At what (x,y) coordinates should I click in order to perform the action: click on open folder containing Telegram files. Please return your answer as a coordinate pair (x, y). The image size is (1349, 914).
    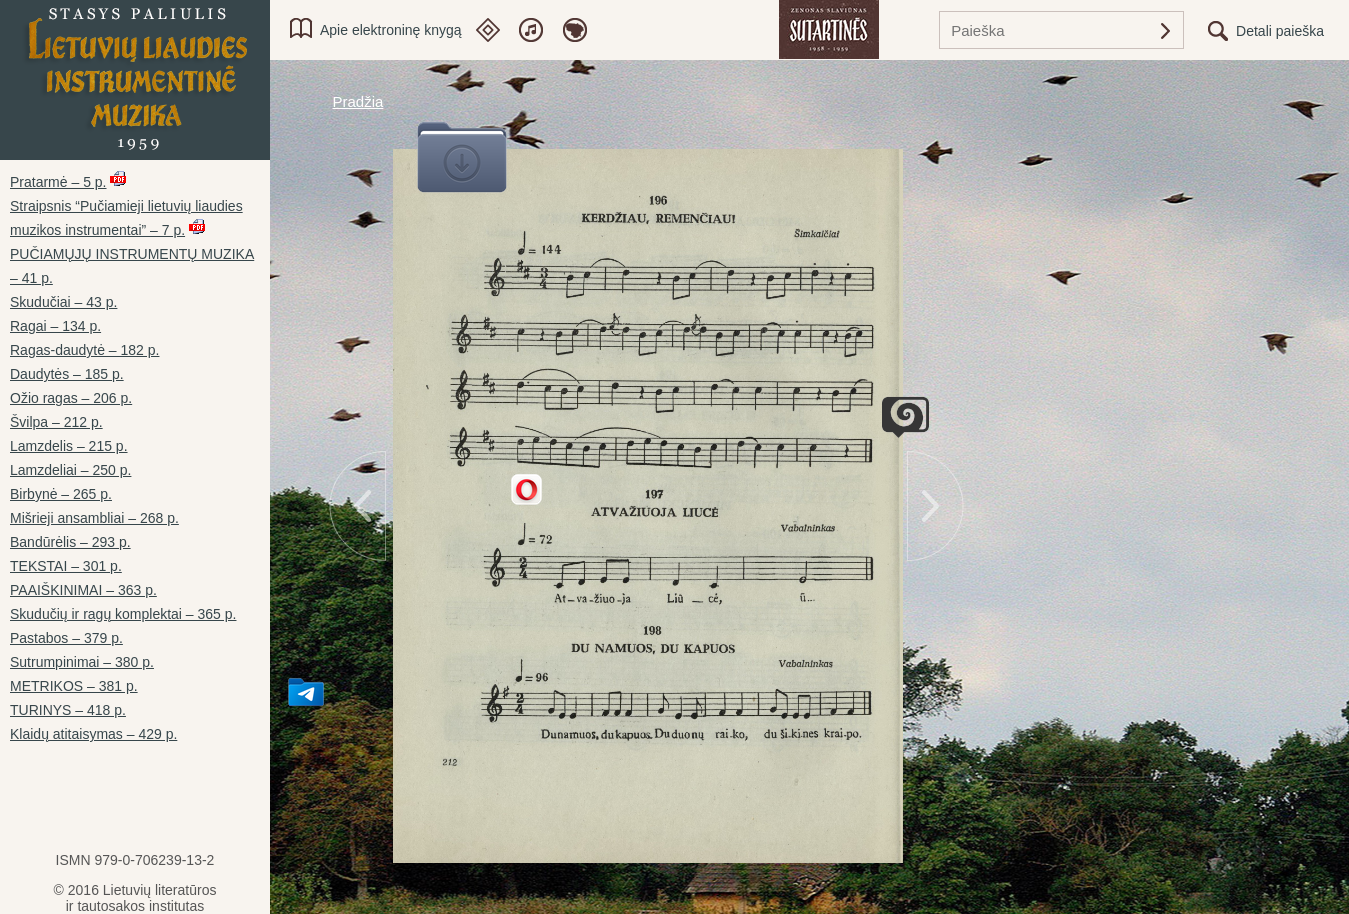
    Looking at the image, I should click on (306, 693).